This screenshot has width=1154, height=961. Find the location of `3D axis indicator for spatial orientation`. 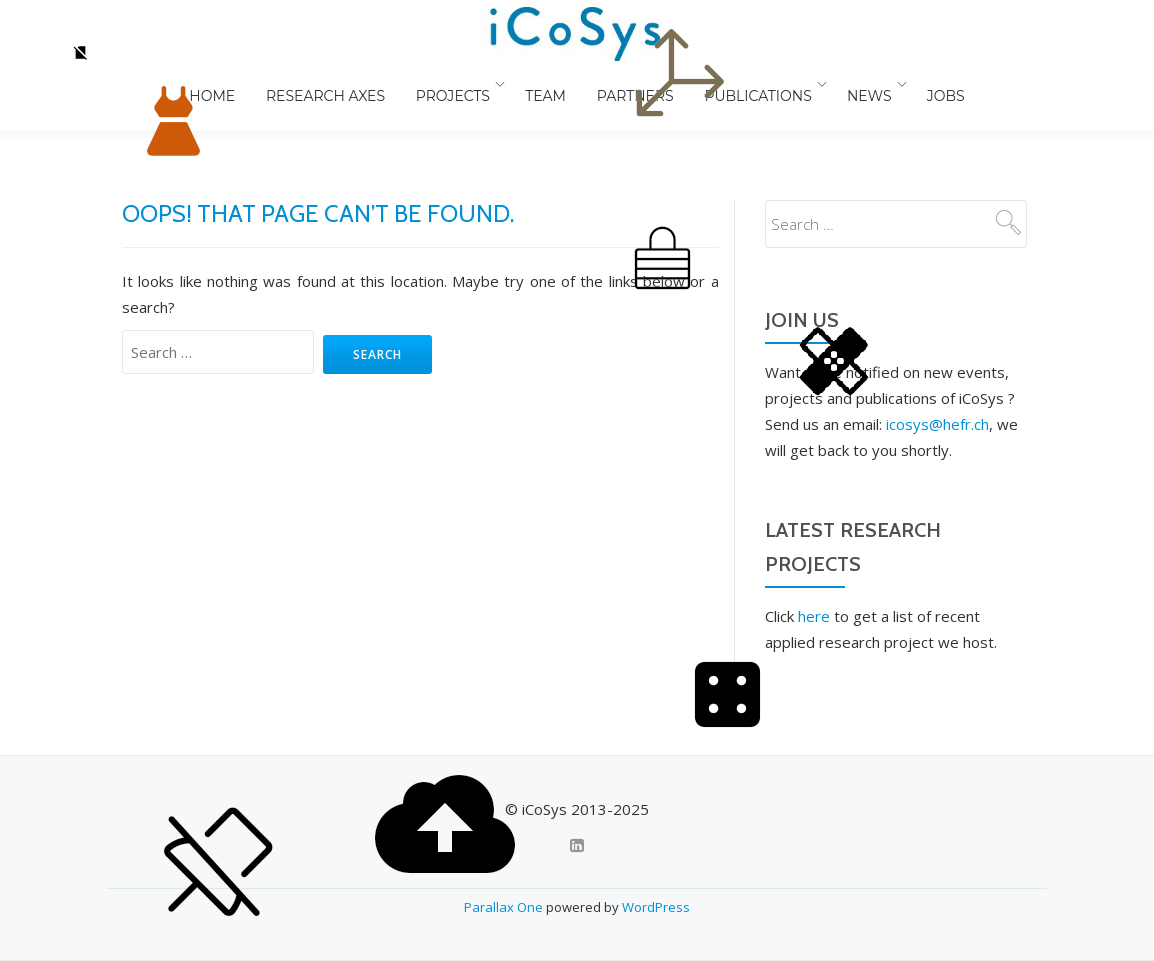

3D axis indicator for spatial orientation is located at coordinates (675, 78).